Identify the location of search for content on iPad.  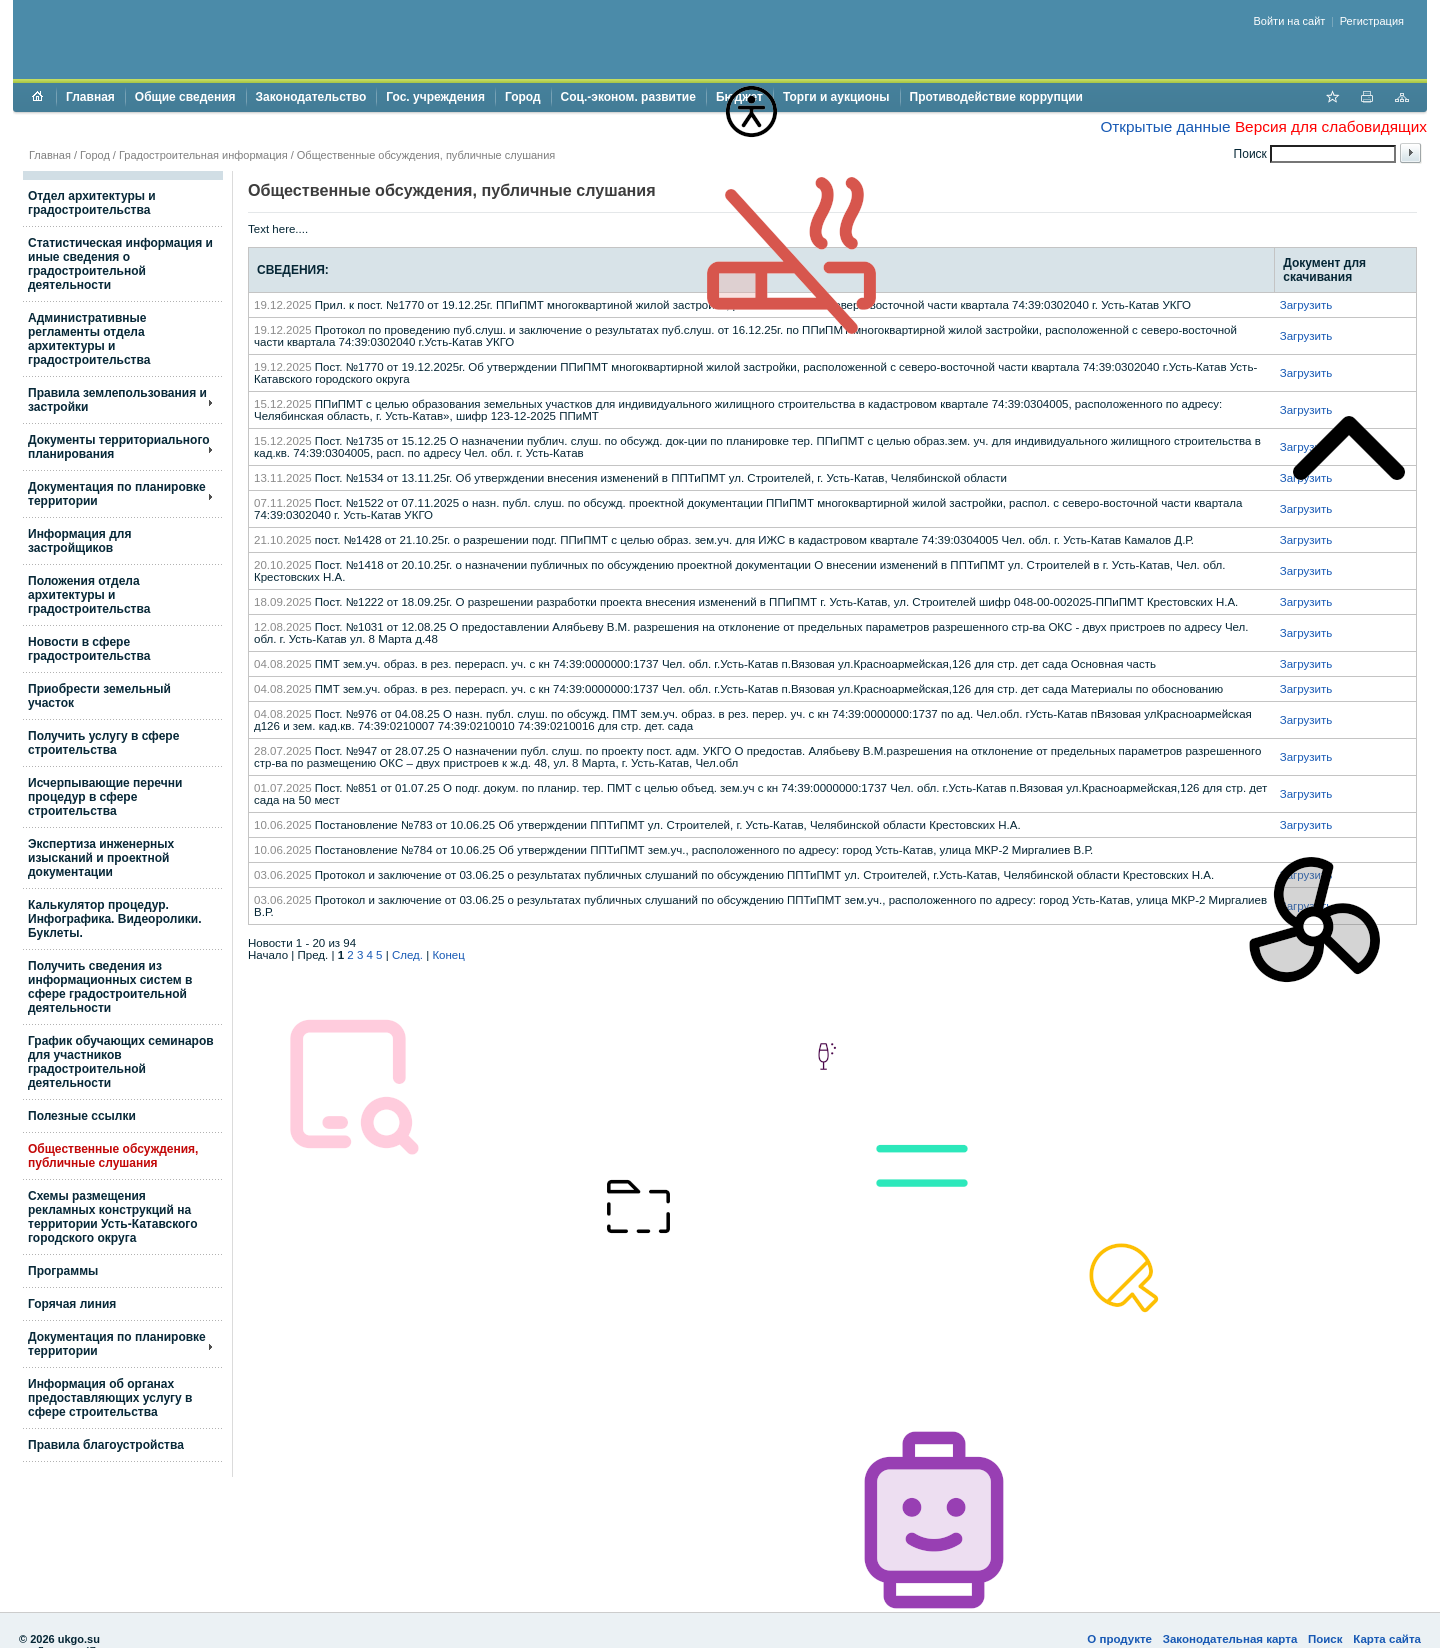
(348, 1084).